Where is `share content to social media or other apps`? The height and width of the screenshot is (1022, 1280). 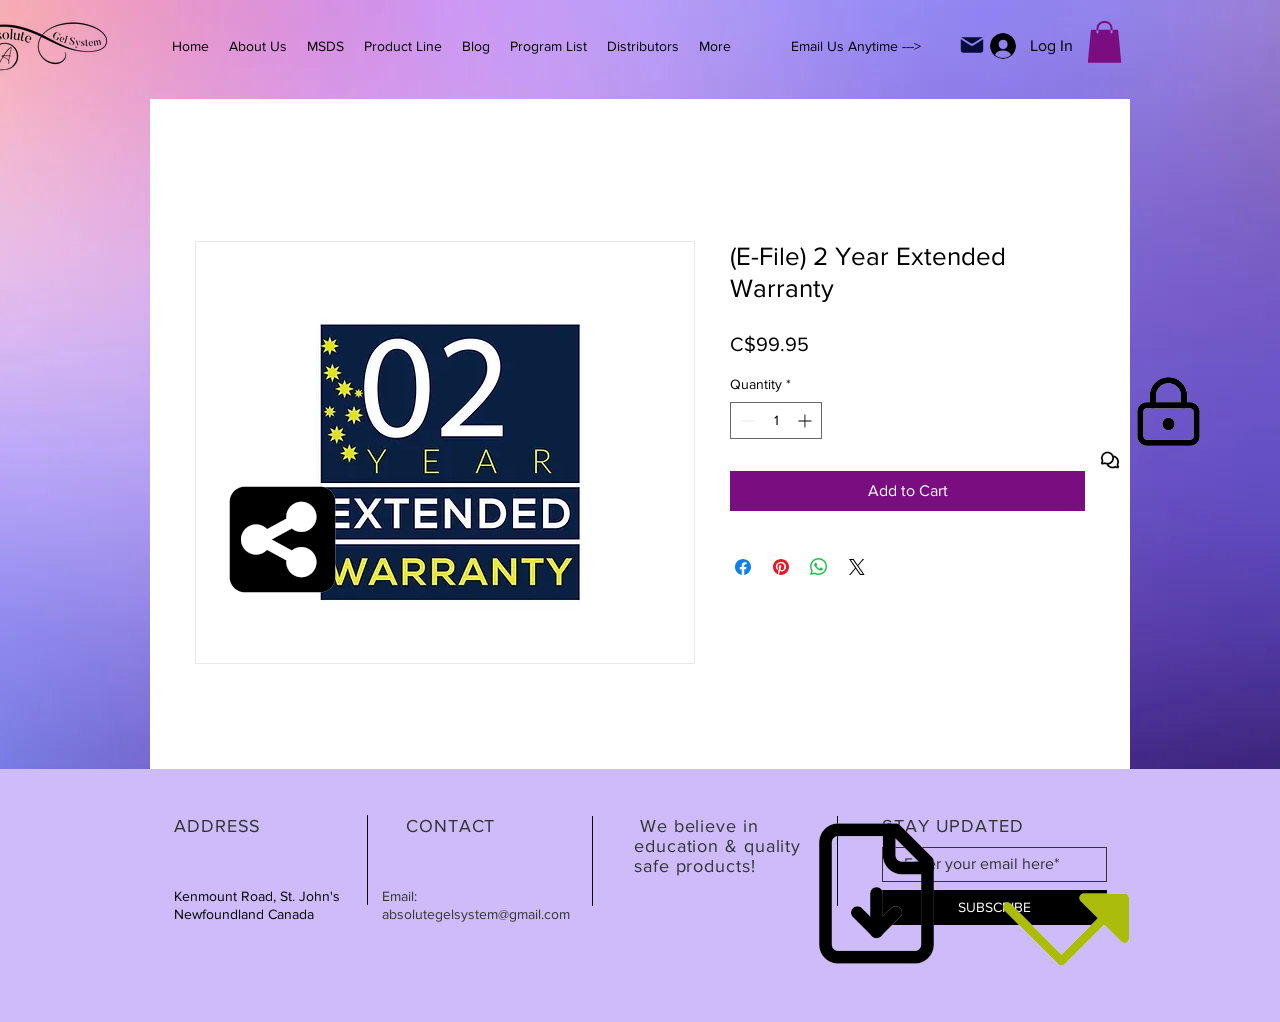
share content to social media or other apps is located at coordinates (282, 539).